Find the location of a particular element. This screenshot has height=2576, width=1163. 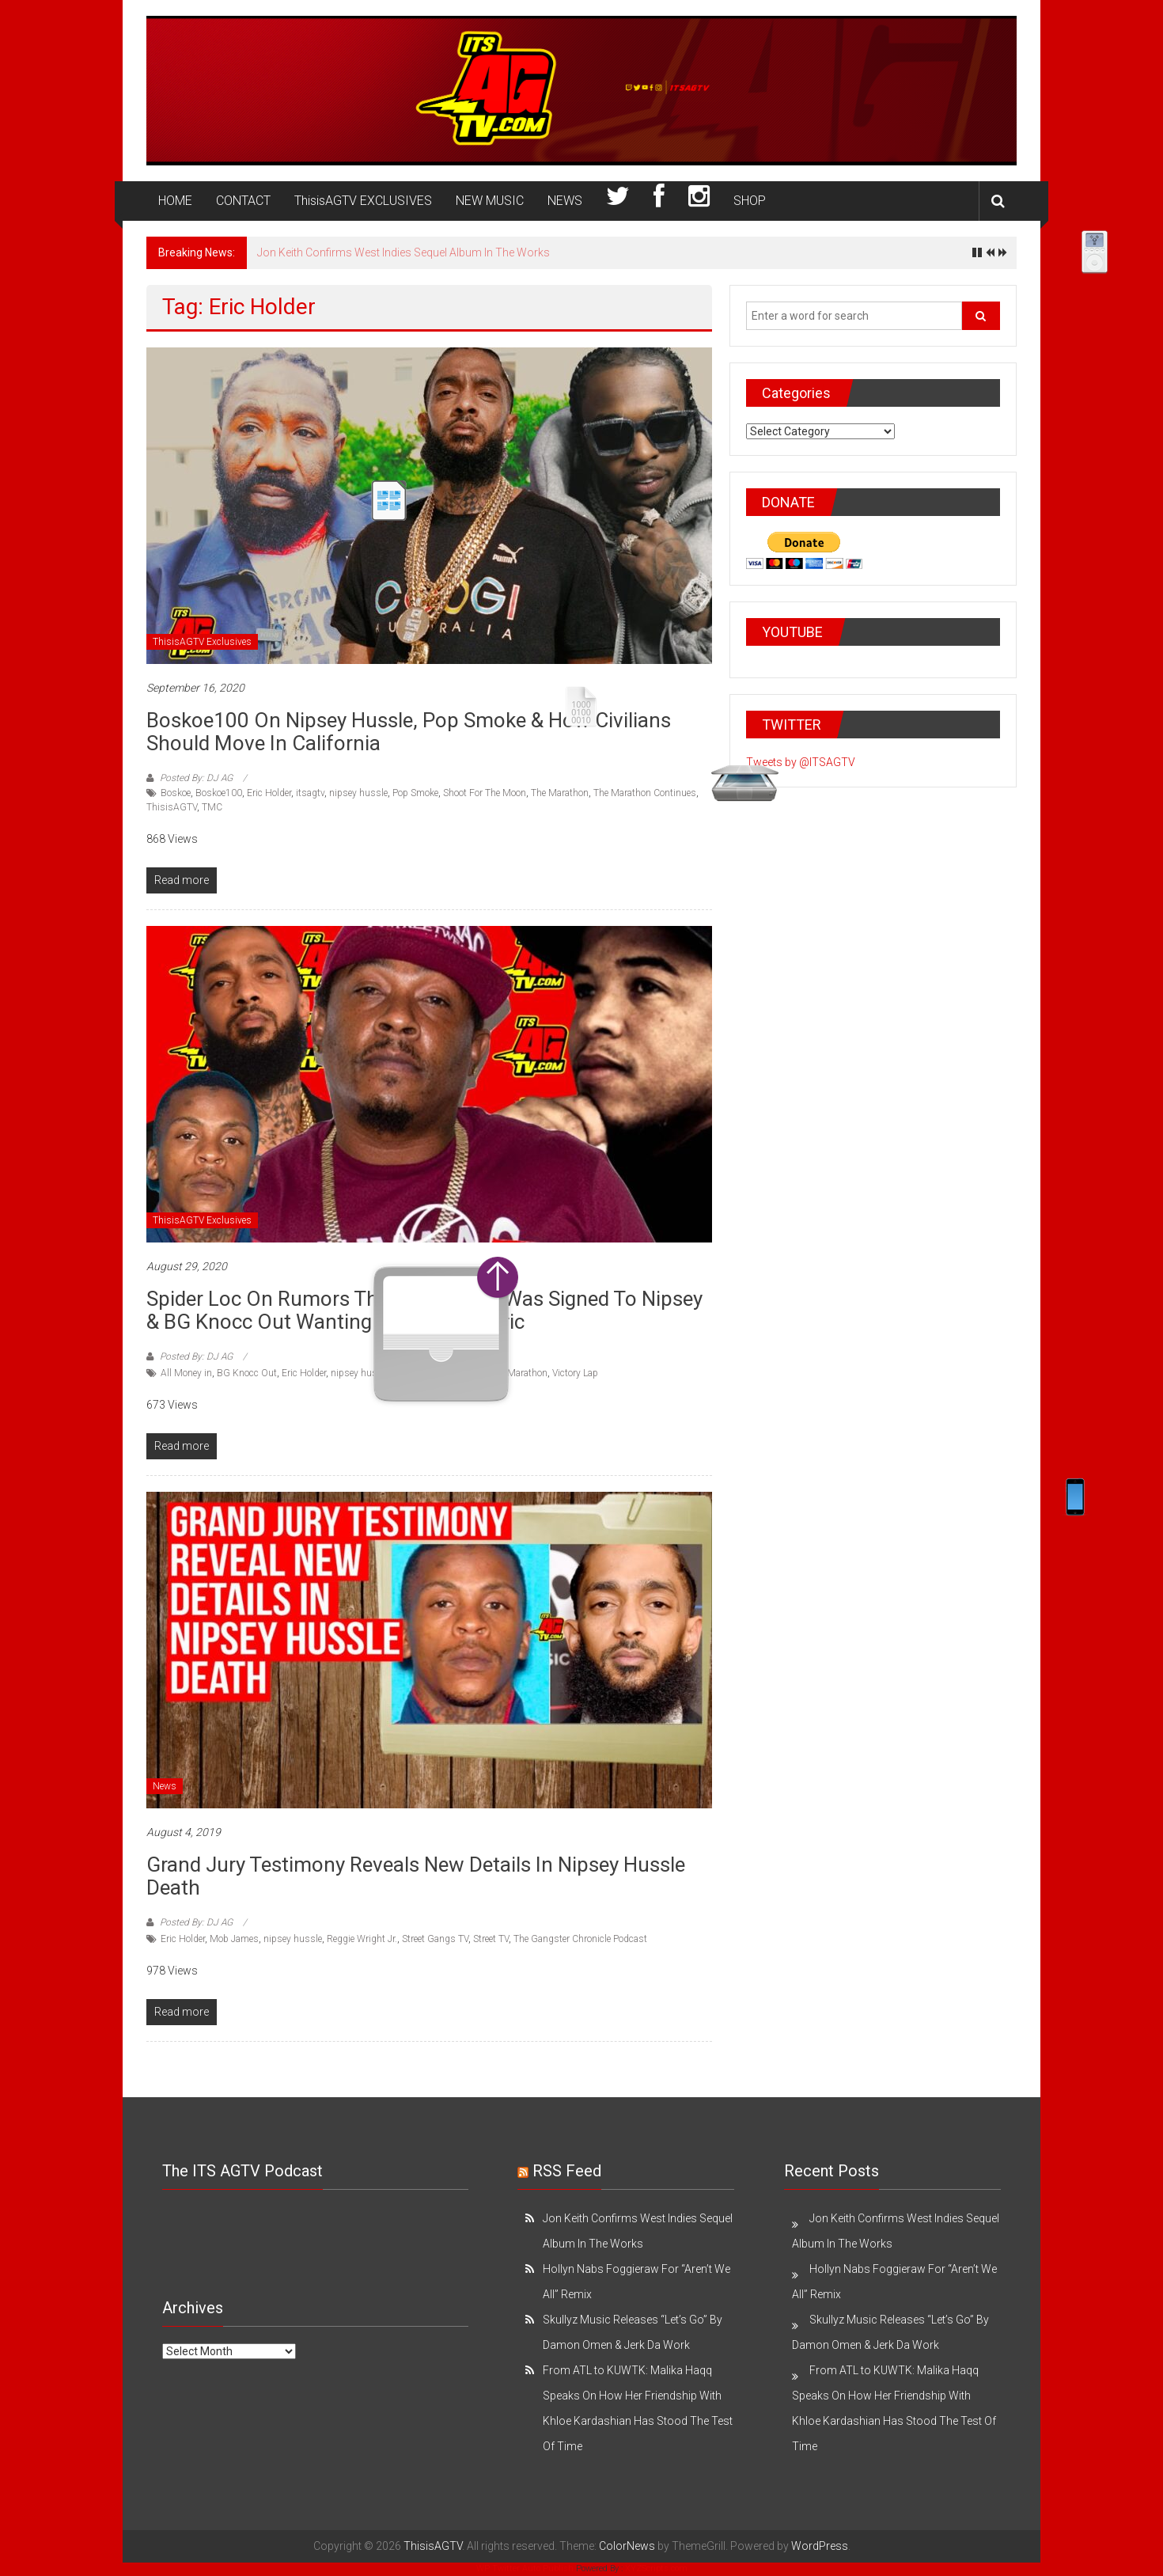

classic iPod device icon is located at coordinates (1094, 252).